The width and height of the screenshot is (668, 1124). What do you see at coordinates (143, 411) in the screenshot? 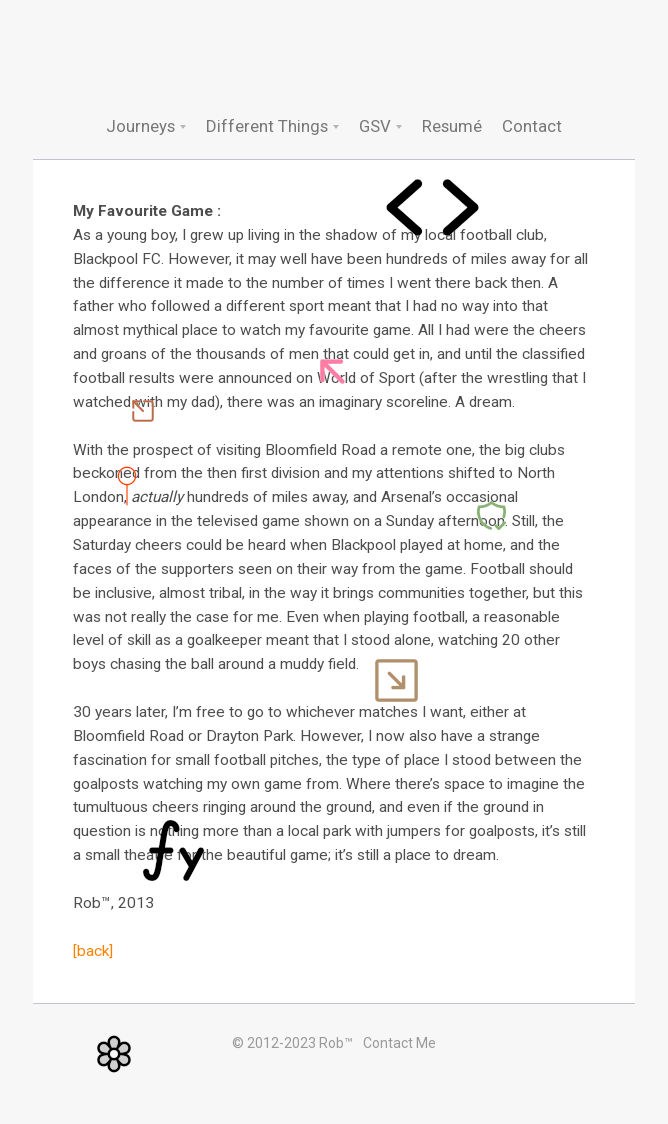
I see `open link in new window` at bounding box center [143, 411].